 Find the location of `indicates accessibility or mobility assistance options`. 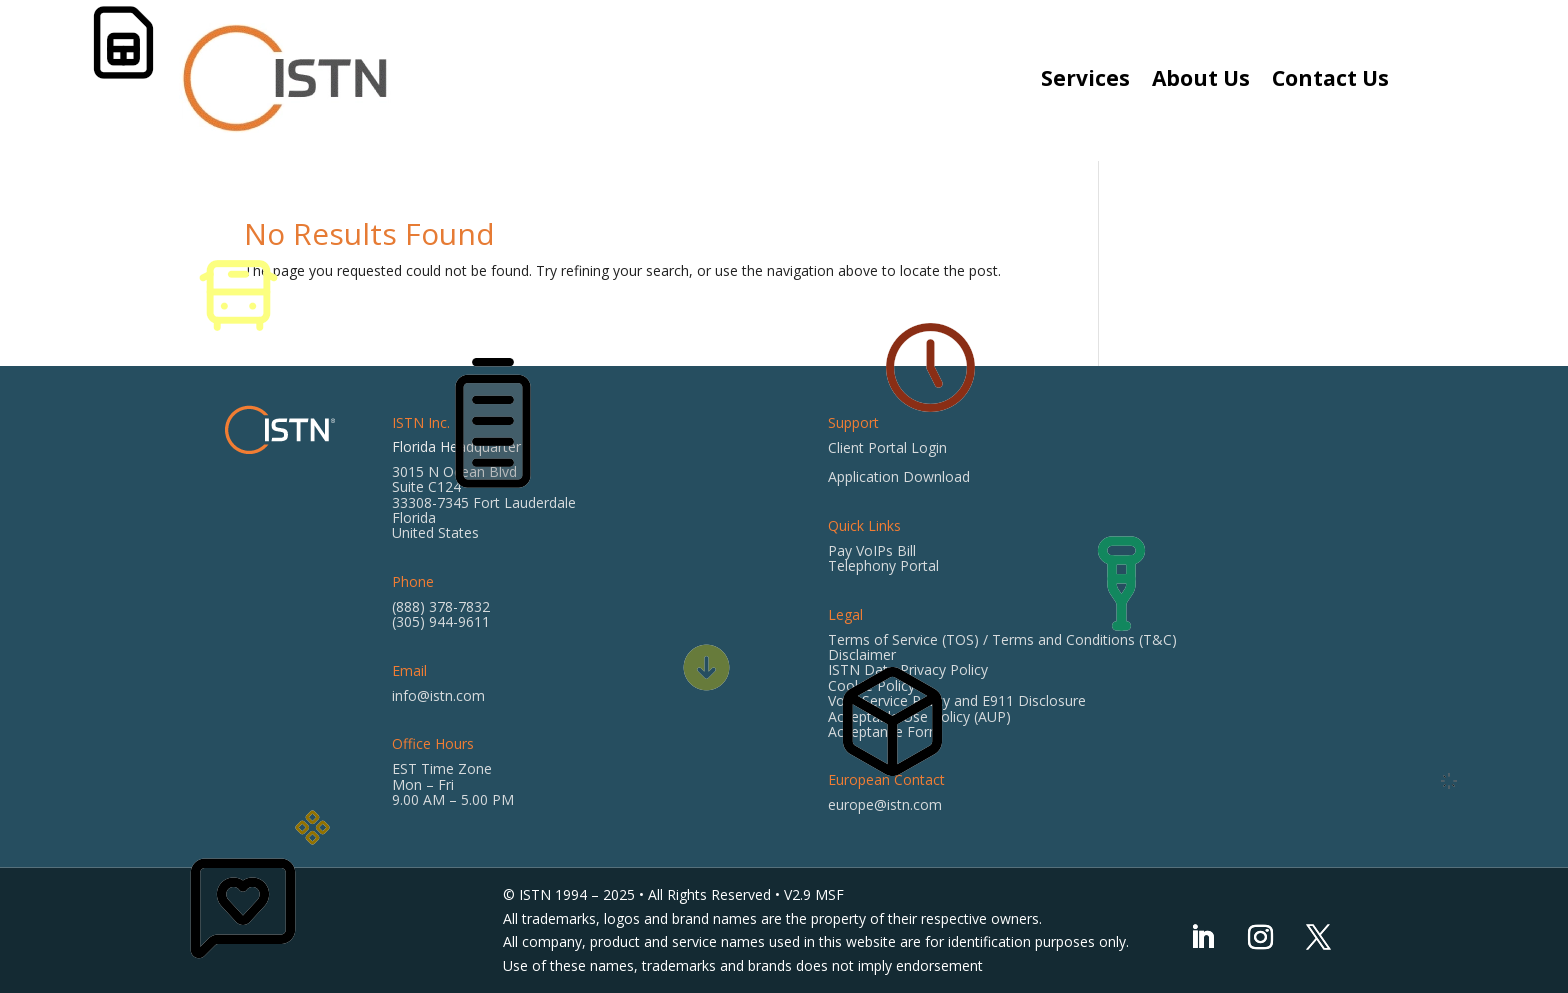

indicates accessibility or mobility assistance options is located at coordinates (1121, 583).